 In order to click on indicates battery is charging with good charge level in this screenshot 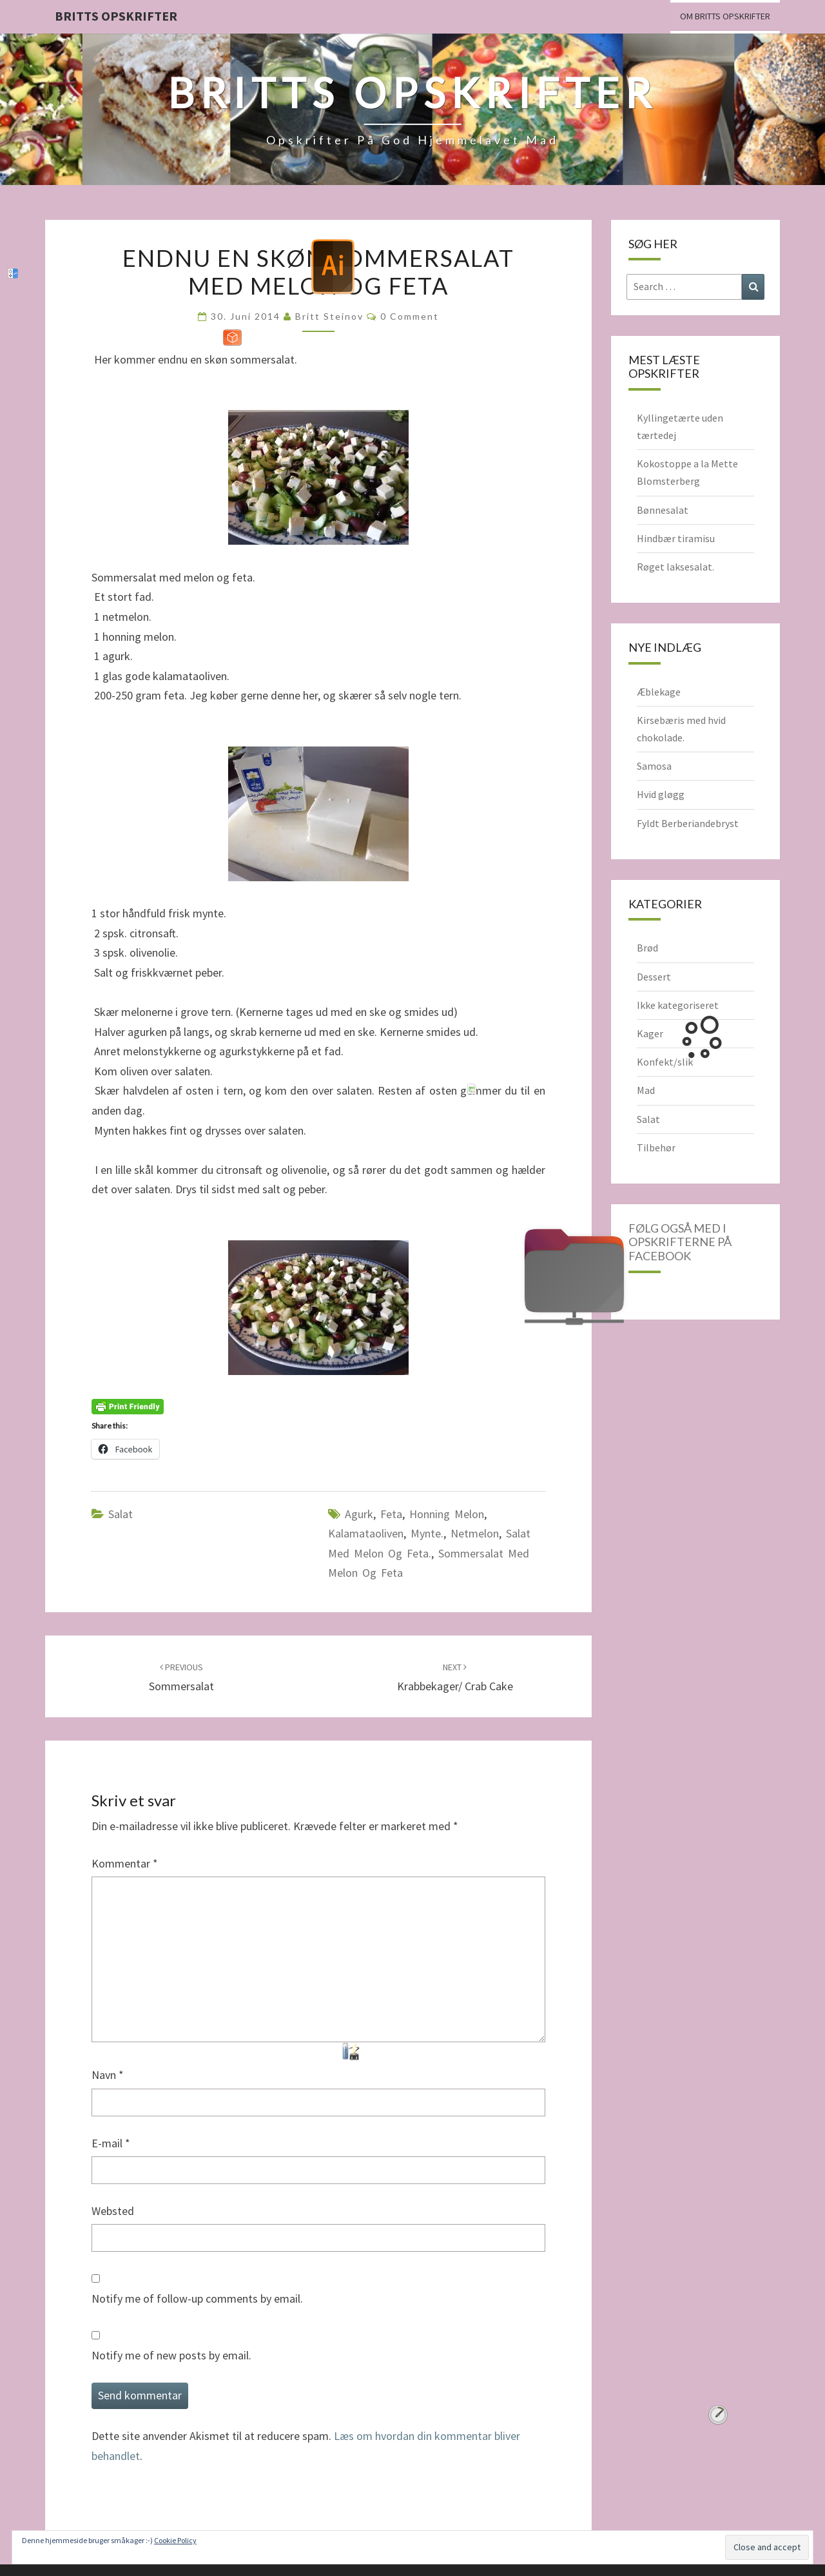, I will do `click(350, 2051)`.